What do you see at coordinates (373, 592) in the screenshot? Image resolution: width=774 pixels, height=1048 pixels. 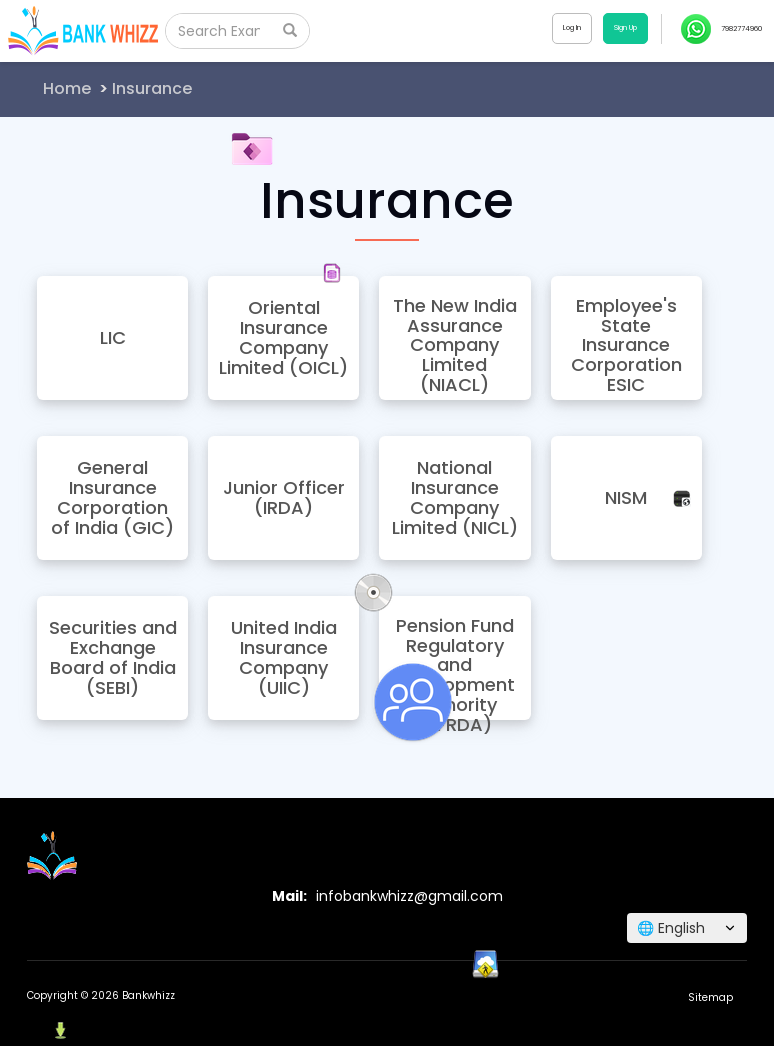 I see `indicates a DVD or optical disc drive` at bounding box center [373, 592].